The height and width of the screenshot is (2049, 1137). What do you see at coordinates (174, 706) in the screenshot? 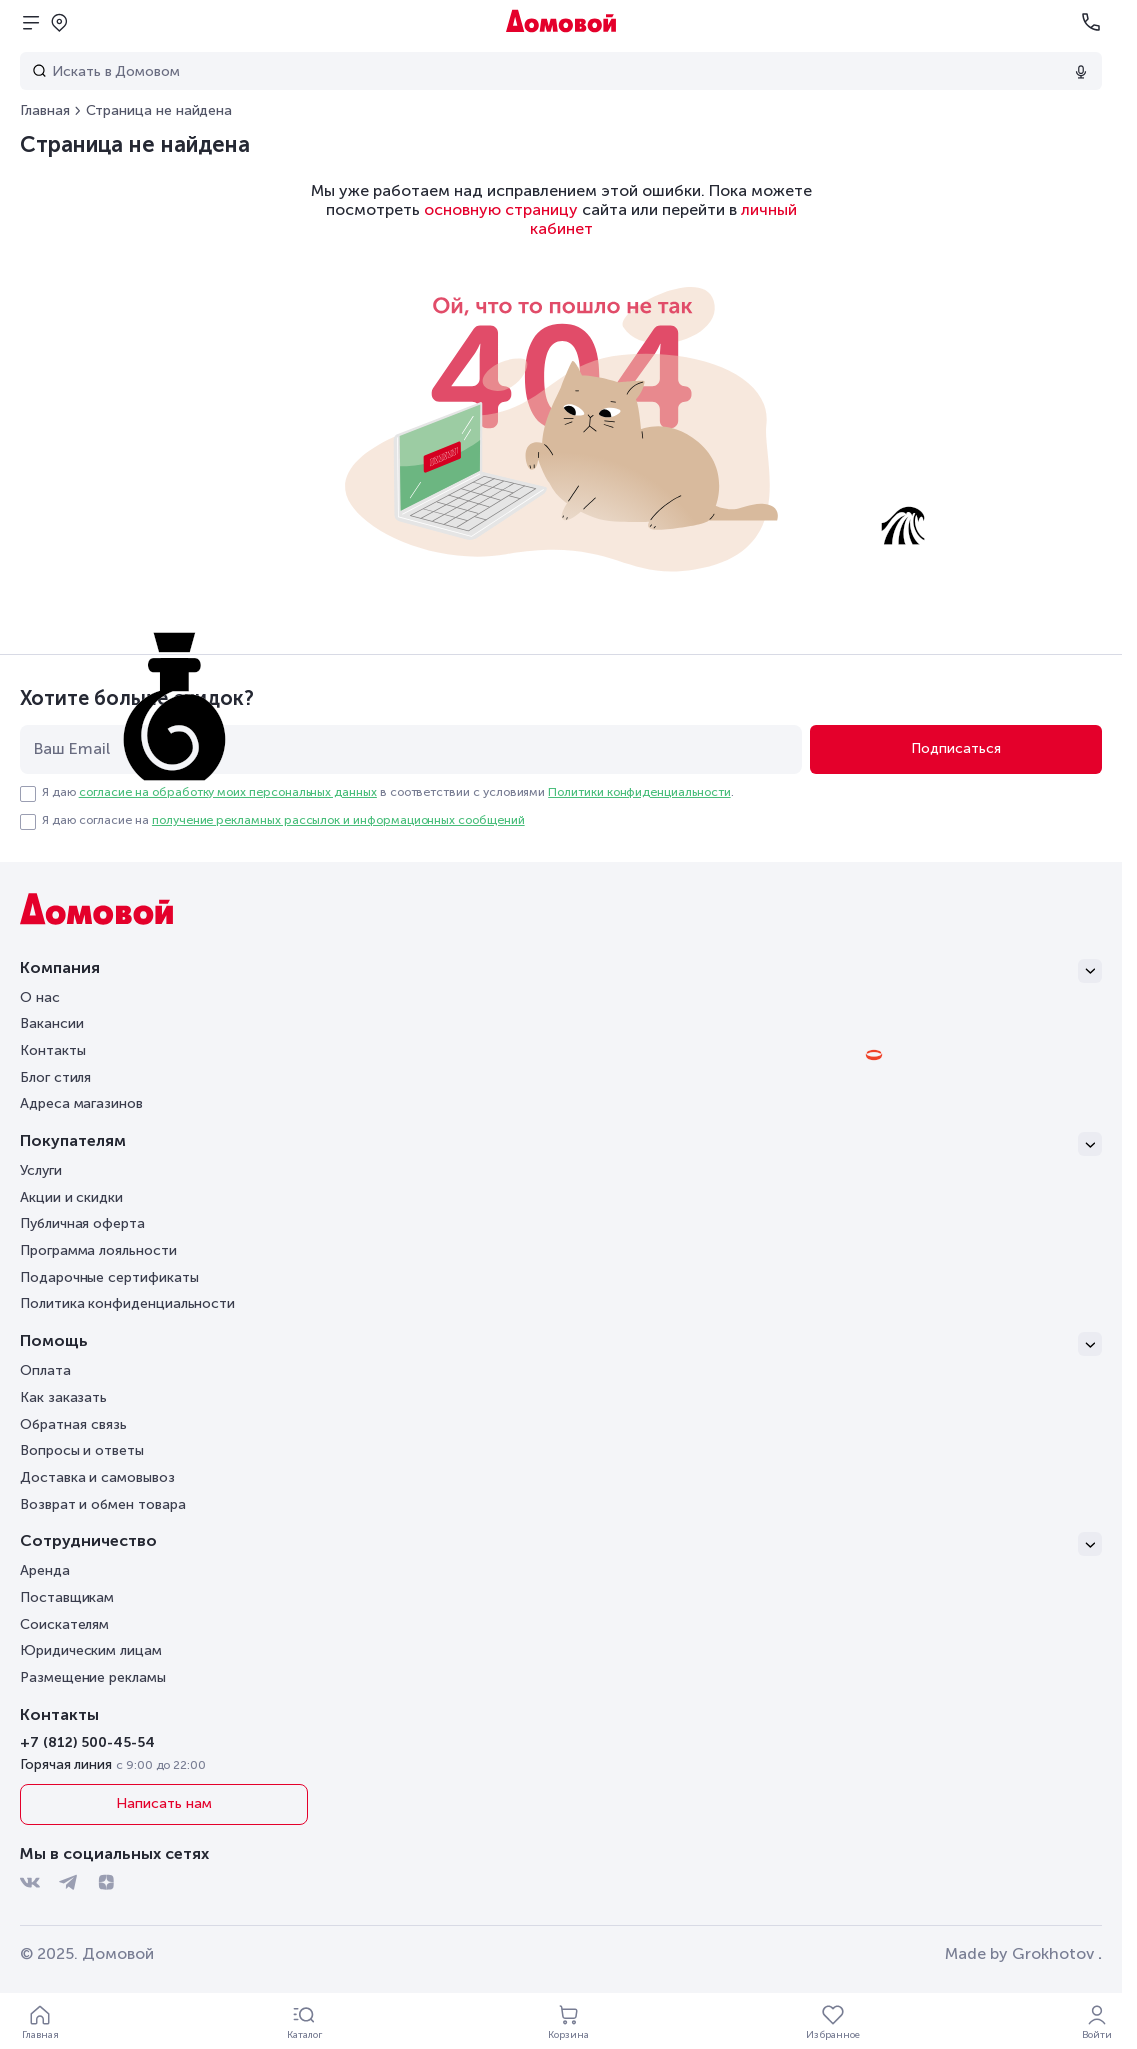
I see `access potion or elixir inventory` at bounding box center [174, 706].